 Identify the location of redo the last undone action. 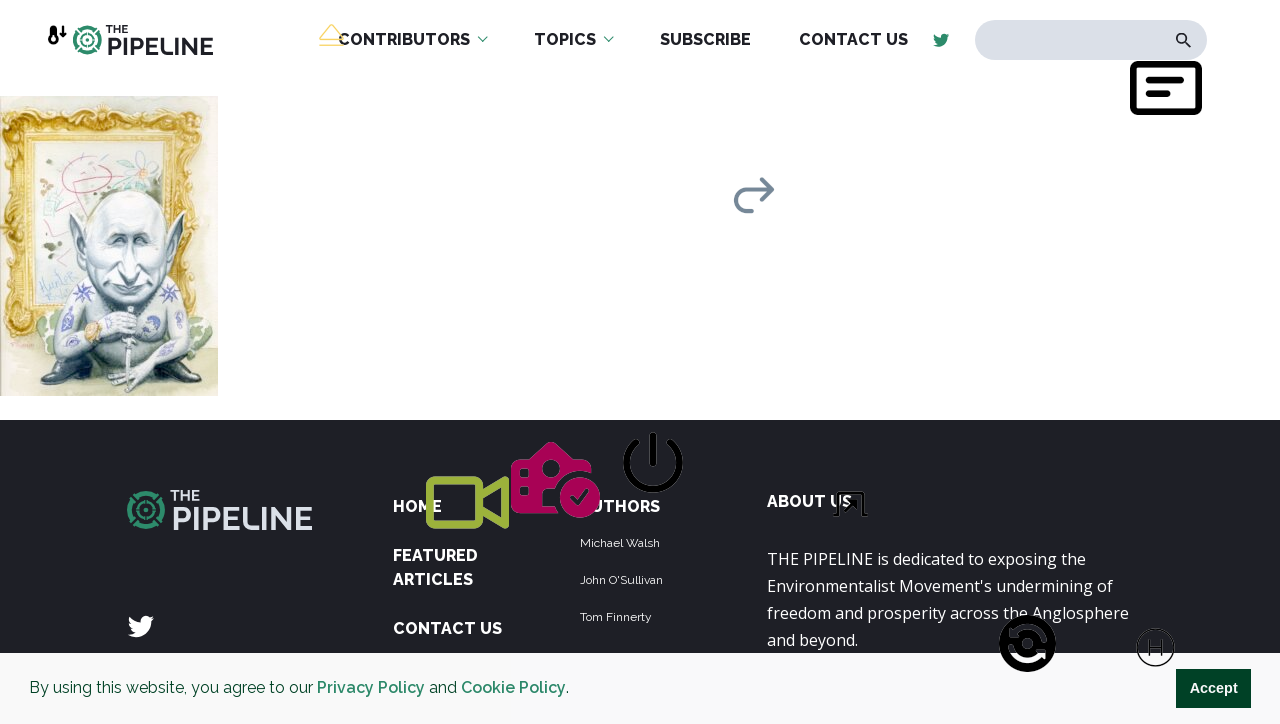
(754, 196).